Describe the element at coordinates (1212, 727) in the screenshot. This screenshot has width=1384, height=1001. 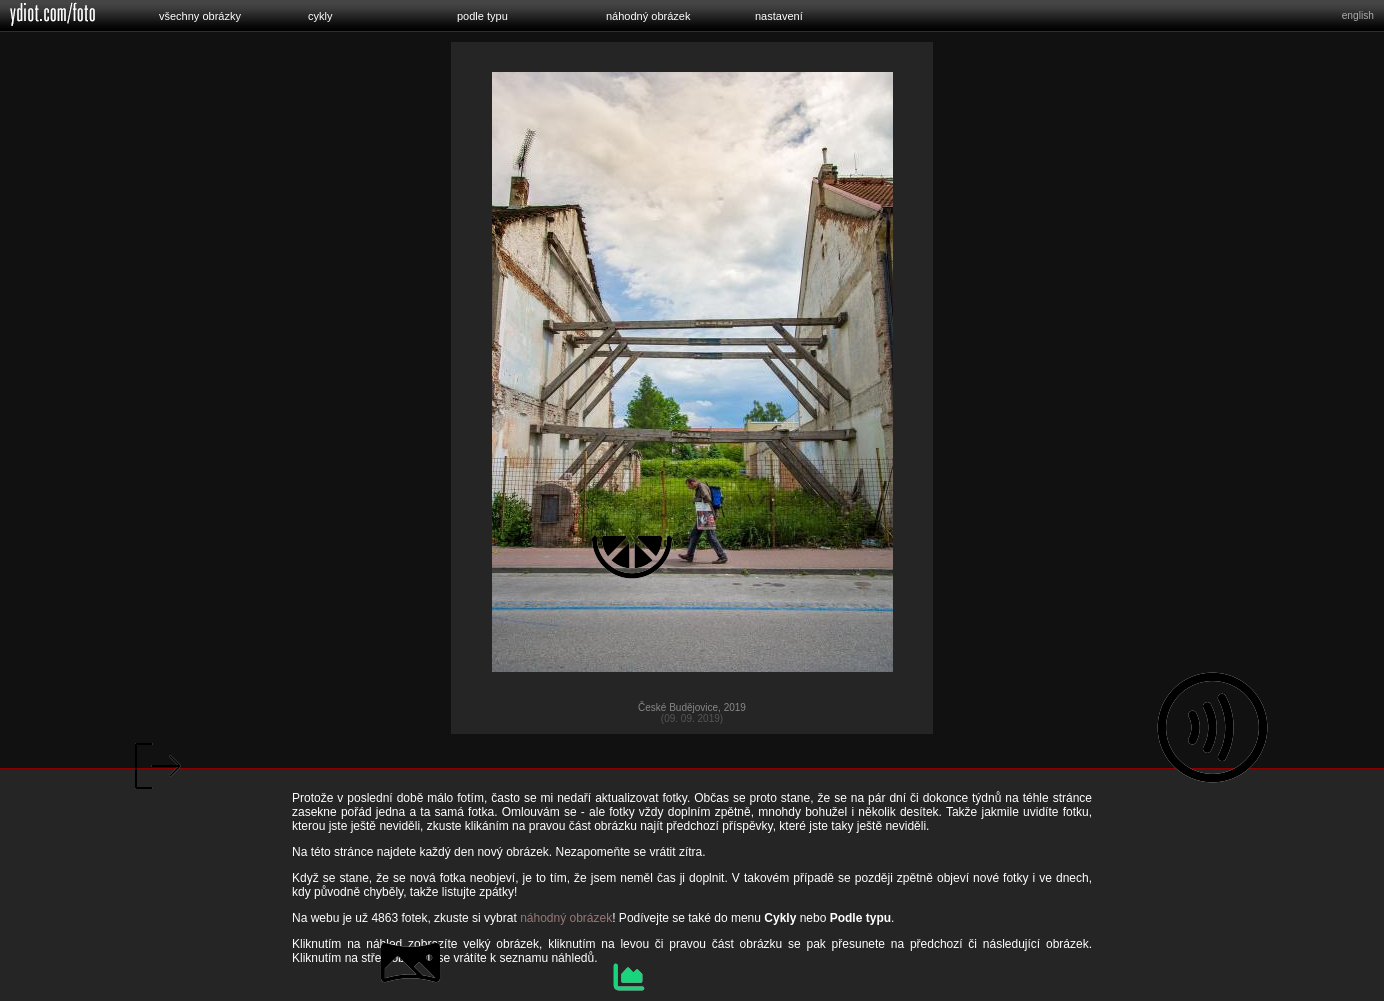
I see `tap to pay with contactless payment` at that location.